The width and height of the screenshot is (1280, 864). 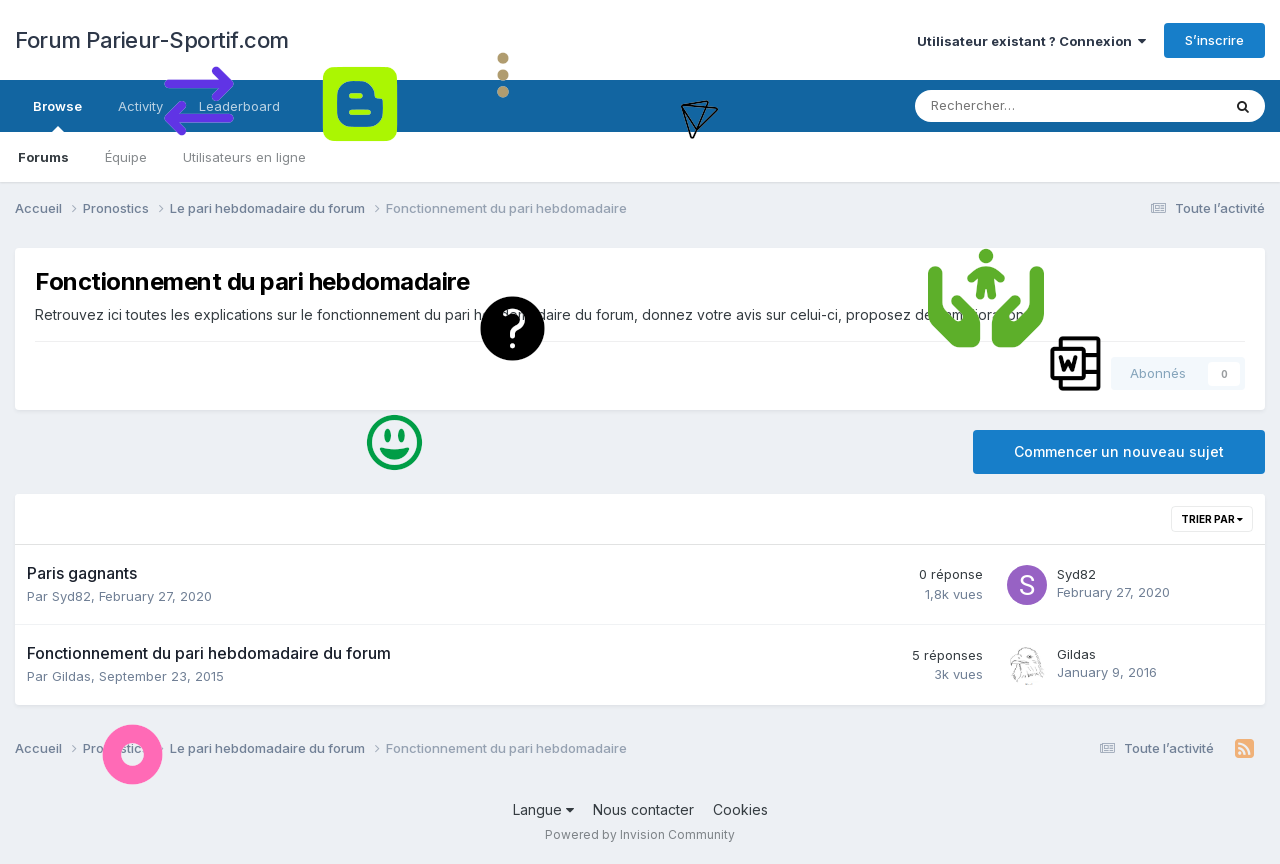 I want to click on open Microsoft Word, so click(x=1077, y=363).